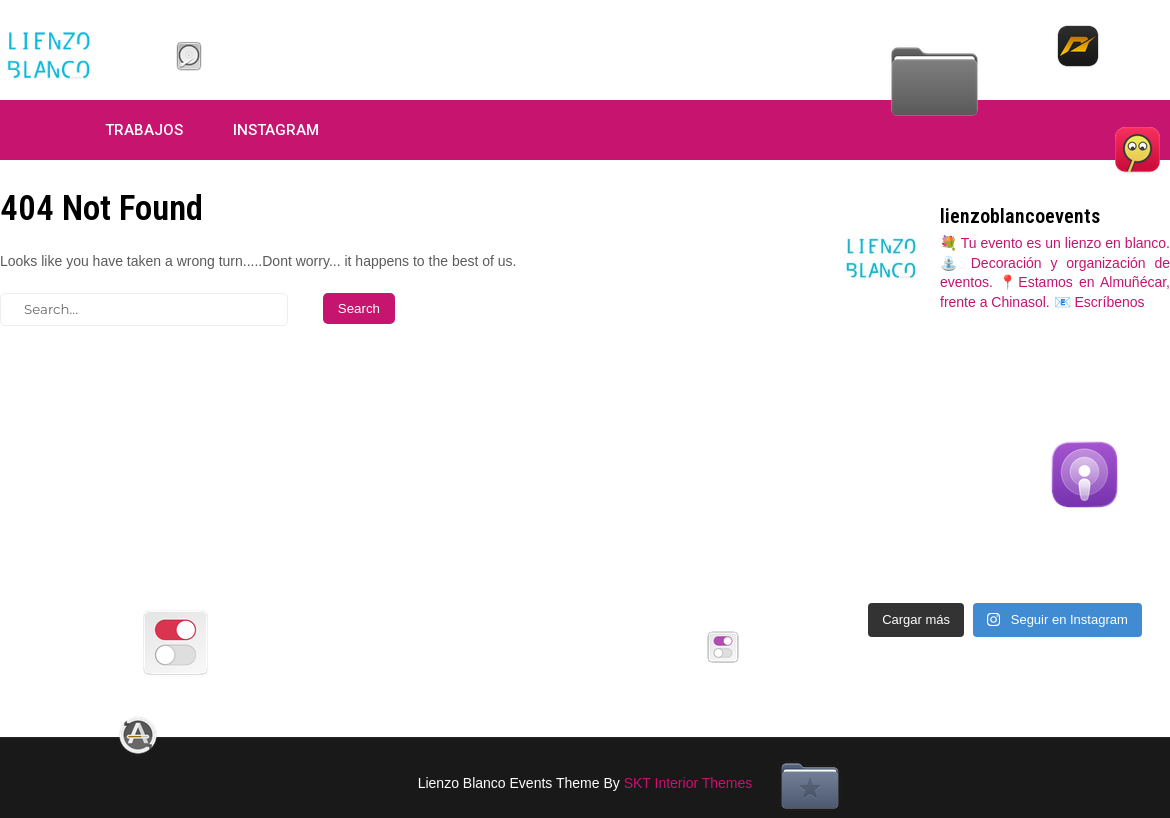 The height and width of the screenshot is (818, 1170). I want to click on open gnome disks utility, so click(189, 56).